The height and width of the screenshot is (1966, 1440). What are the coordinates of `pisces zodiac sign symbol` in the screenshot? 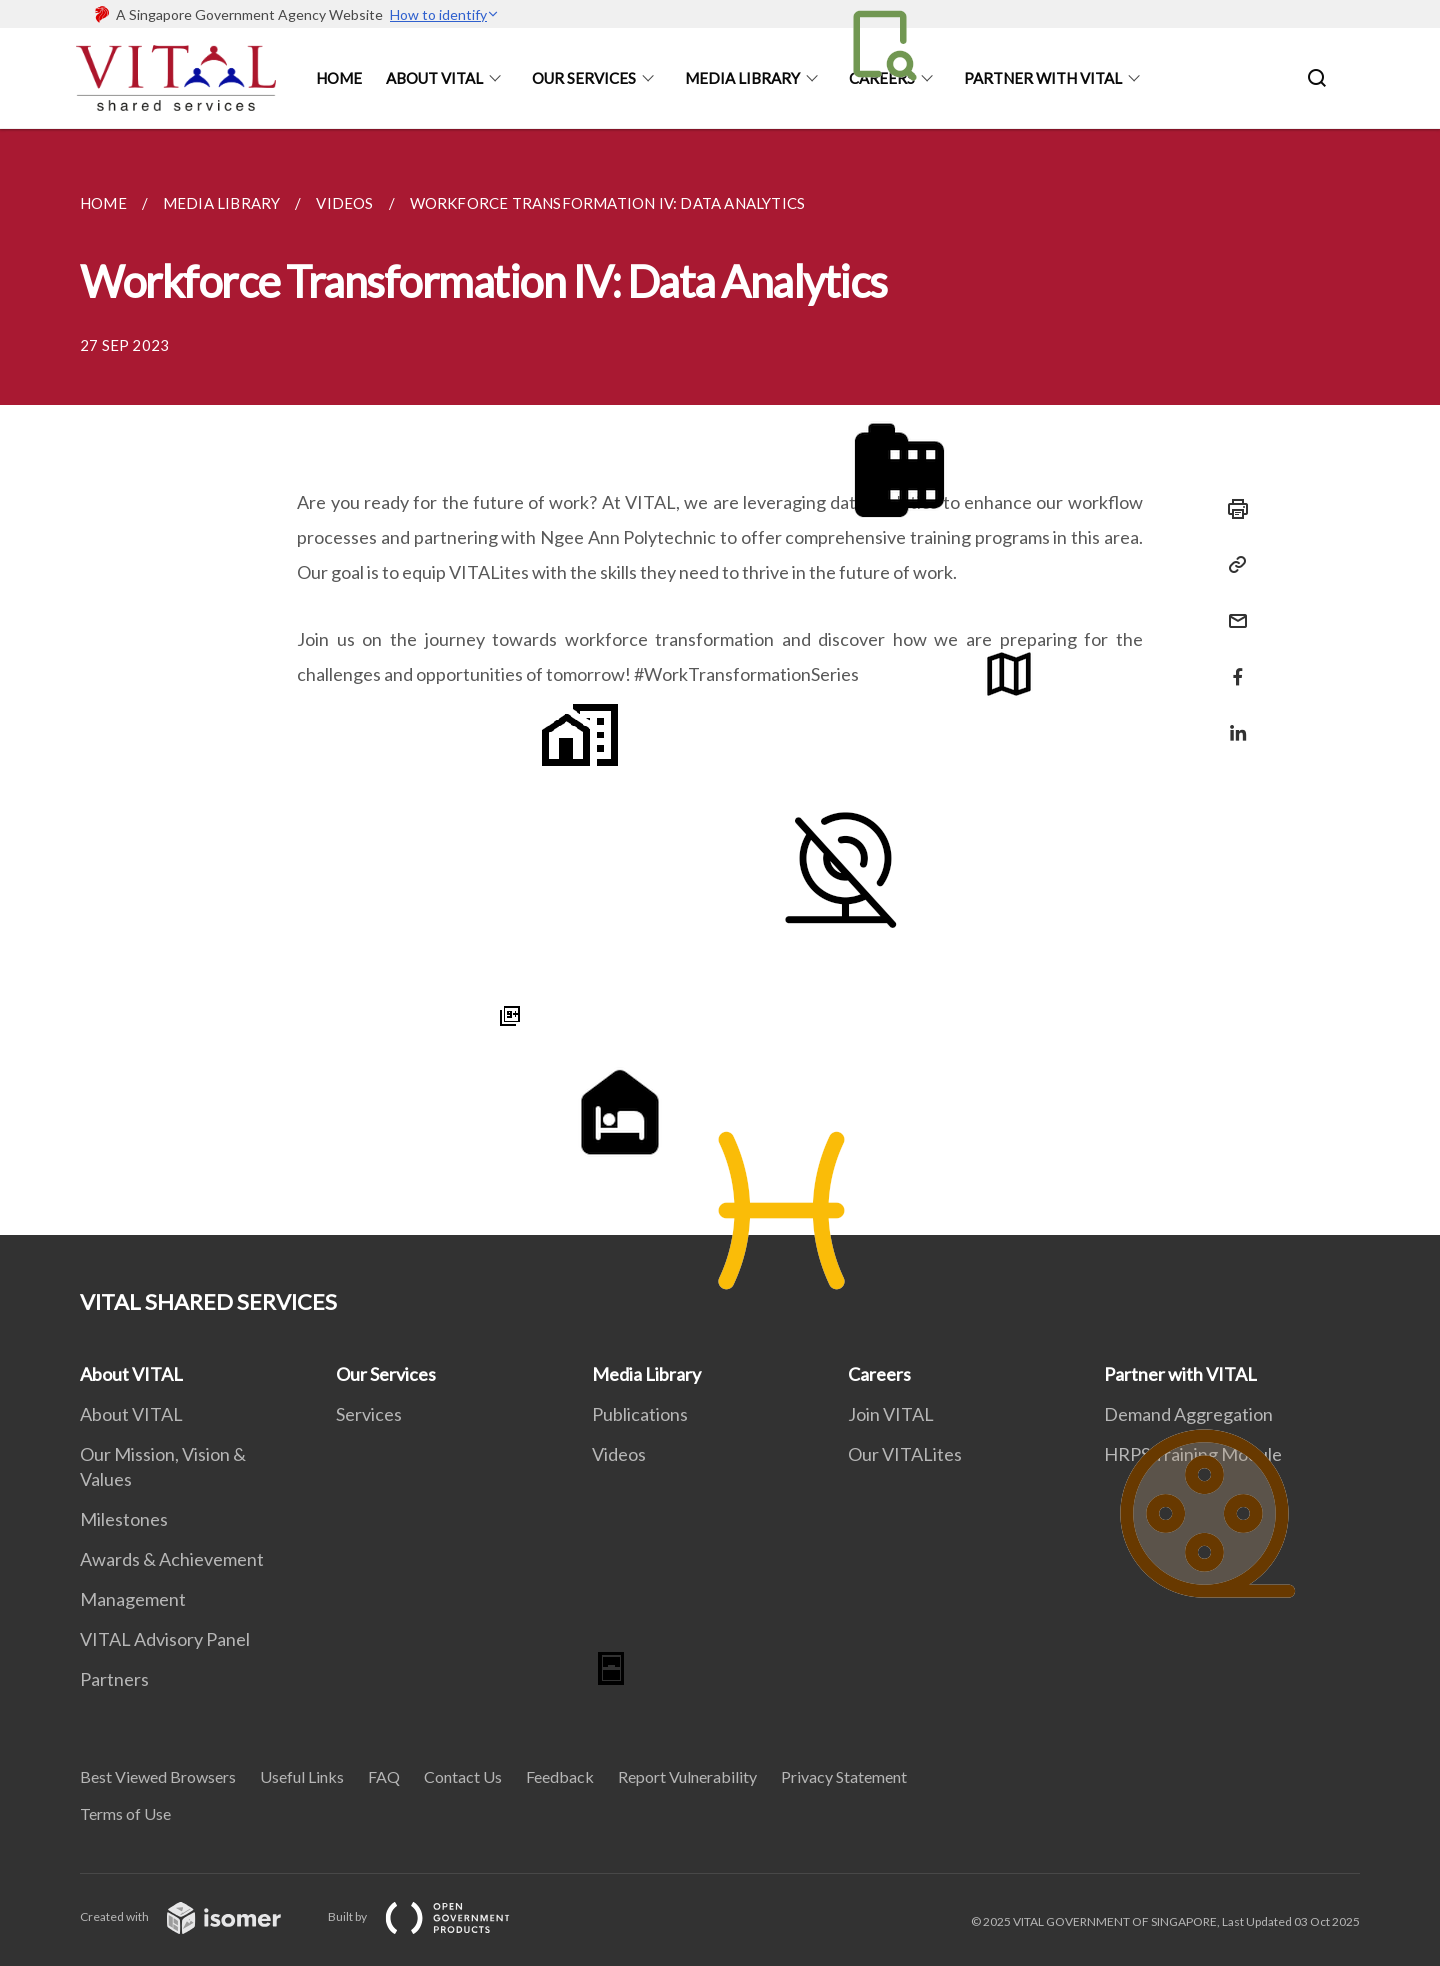 It's located at (781, 1210).